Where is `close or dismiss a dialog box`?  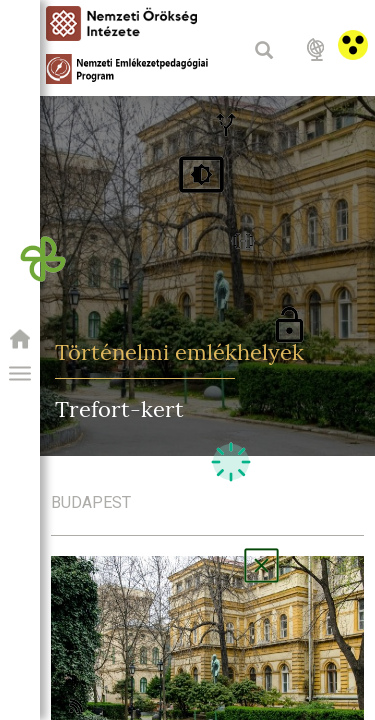
close or dismiss a dialog box is located at coordinates (261, 565).